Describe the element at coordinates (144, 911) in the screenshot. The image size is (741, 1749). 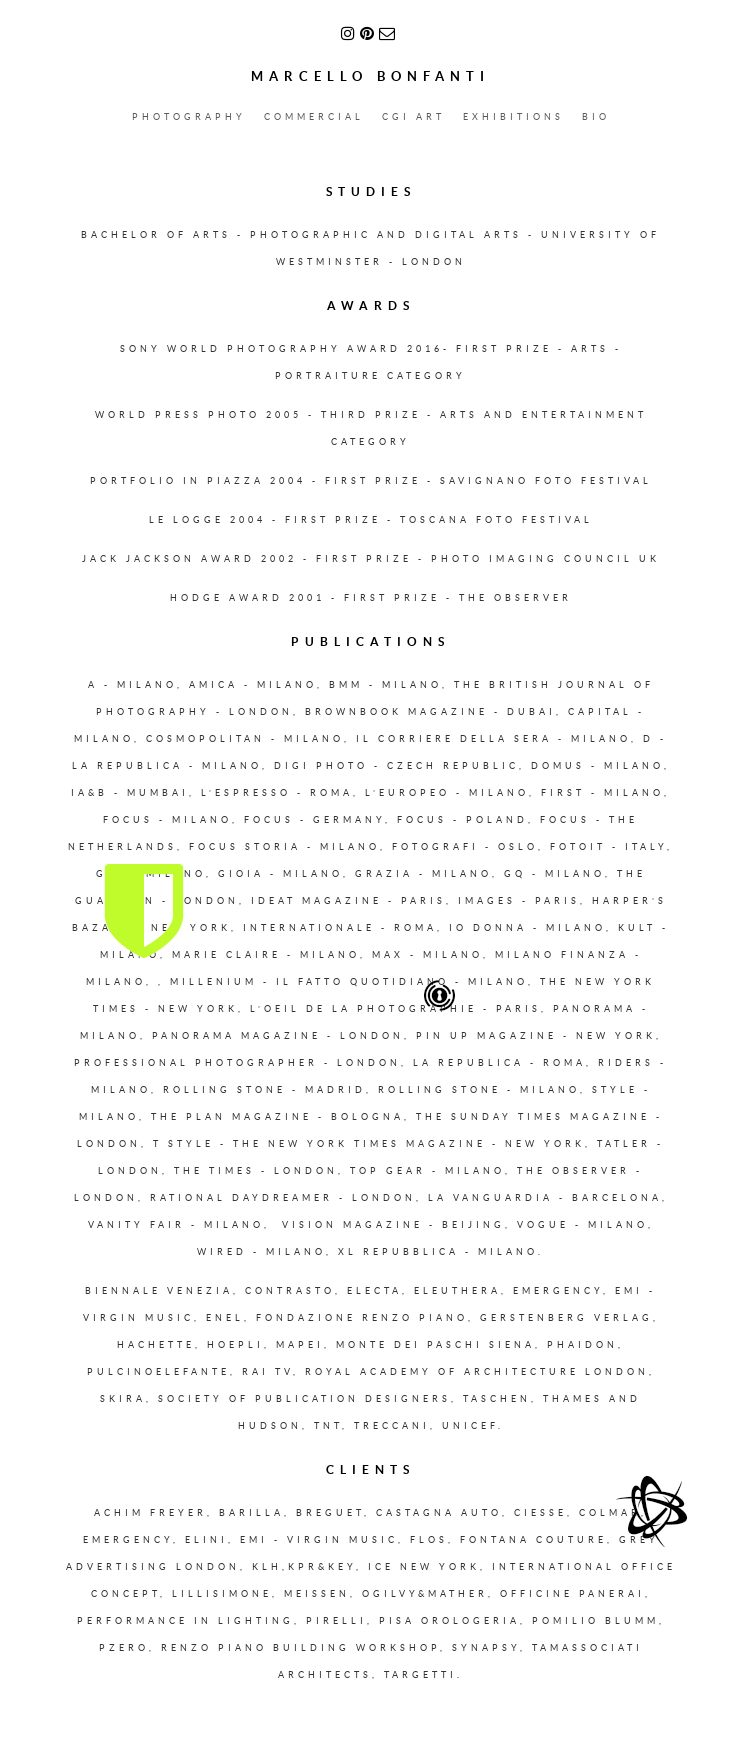
I see `open bitwarden password manager` at that location.